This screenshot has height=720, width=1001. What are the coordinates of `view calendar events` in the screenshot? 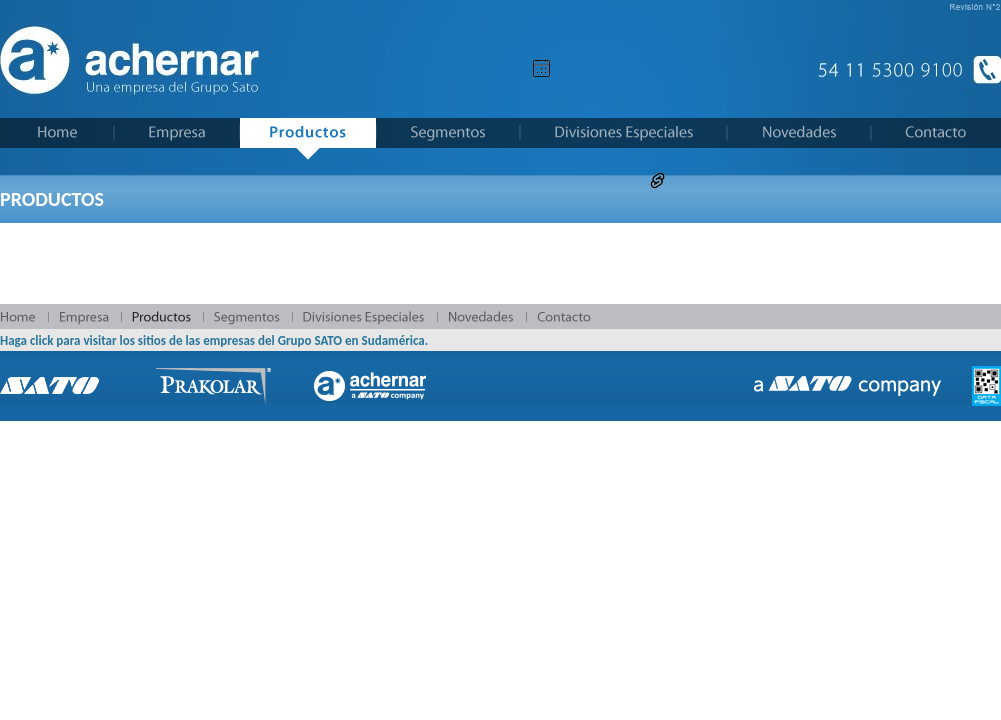 It's located at (541, 68).